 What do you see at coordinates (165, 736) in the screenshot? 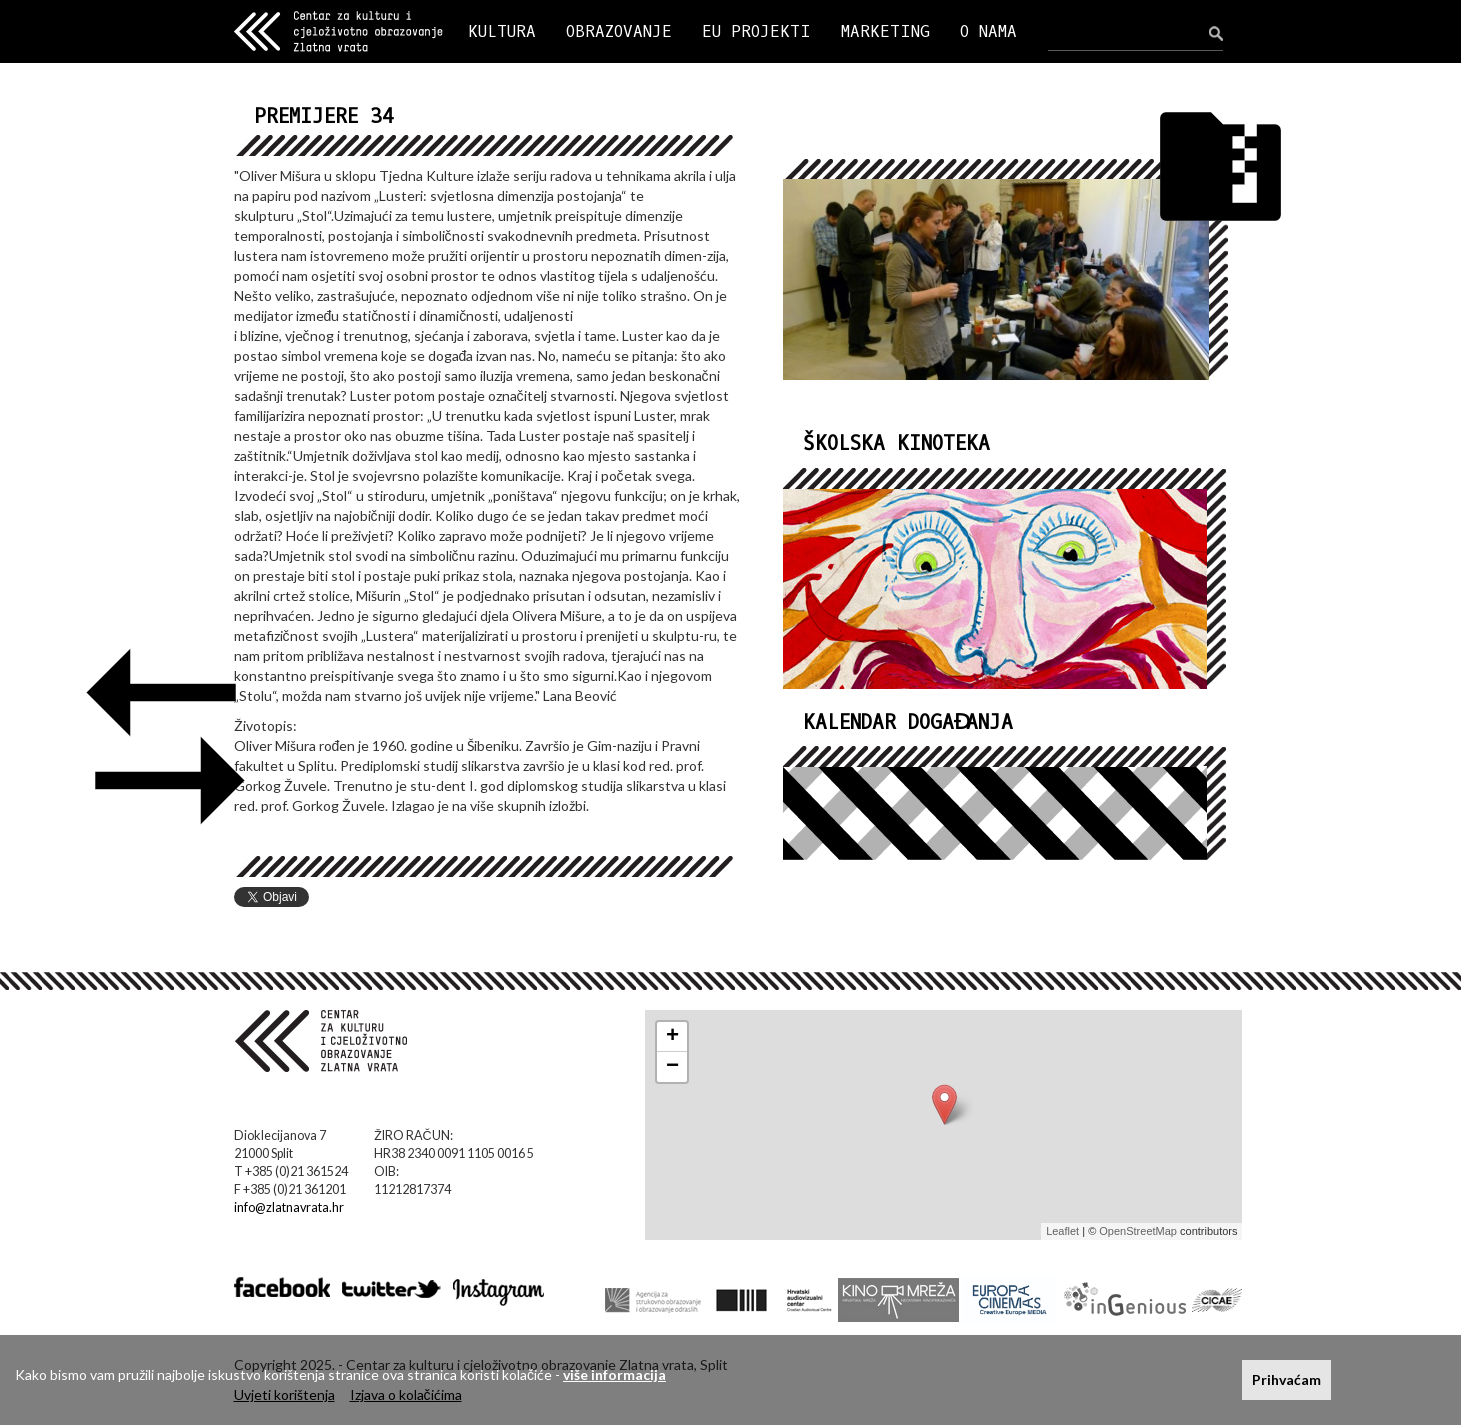
I see `switch or swap between two items` at bounding box center [165, 736].